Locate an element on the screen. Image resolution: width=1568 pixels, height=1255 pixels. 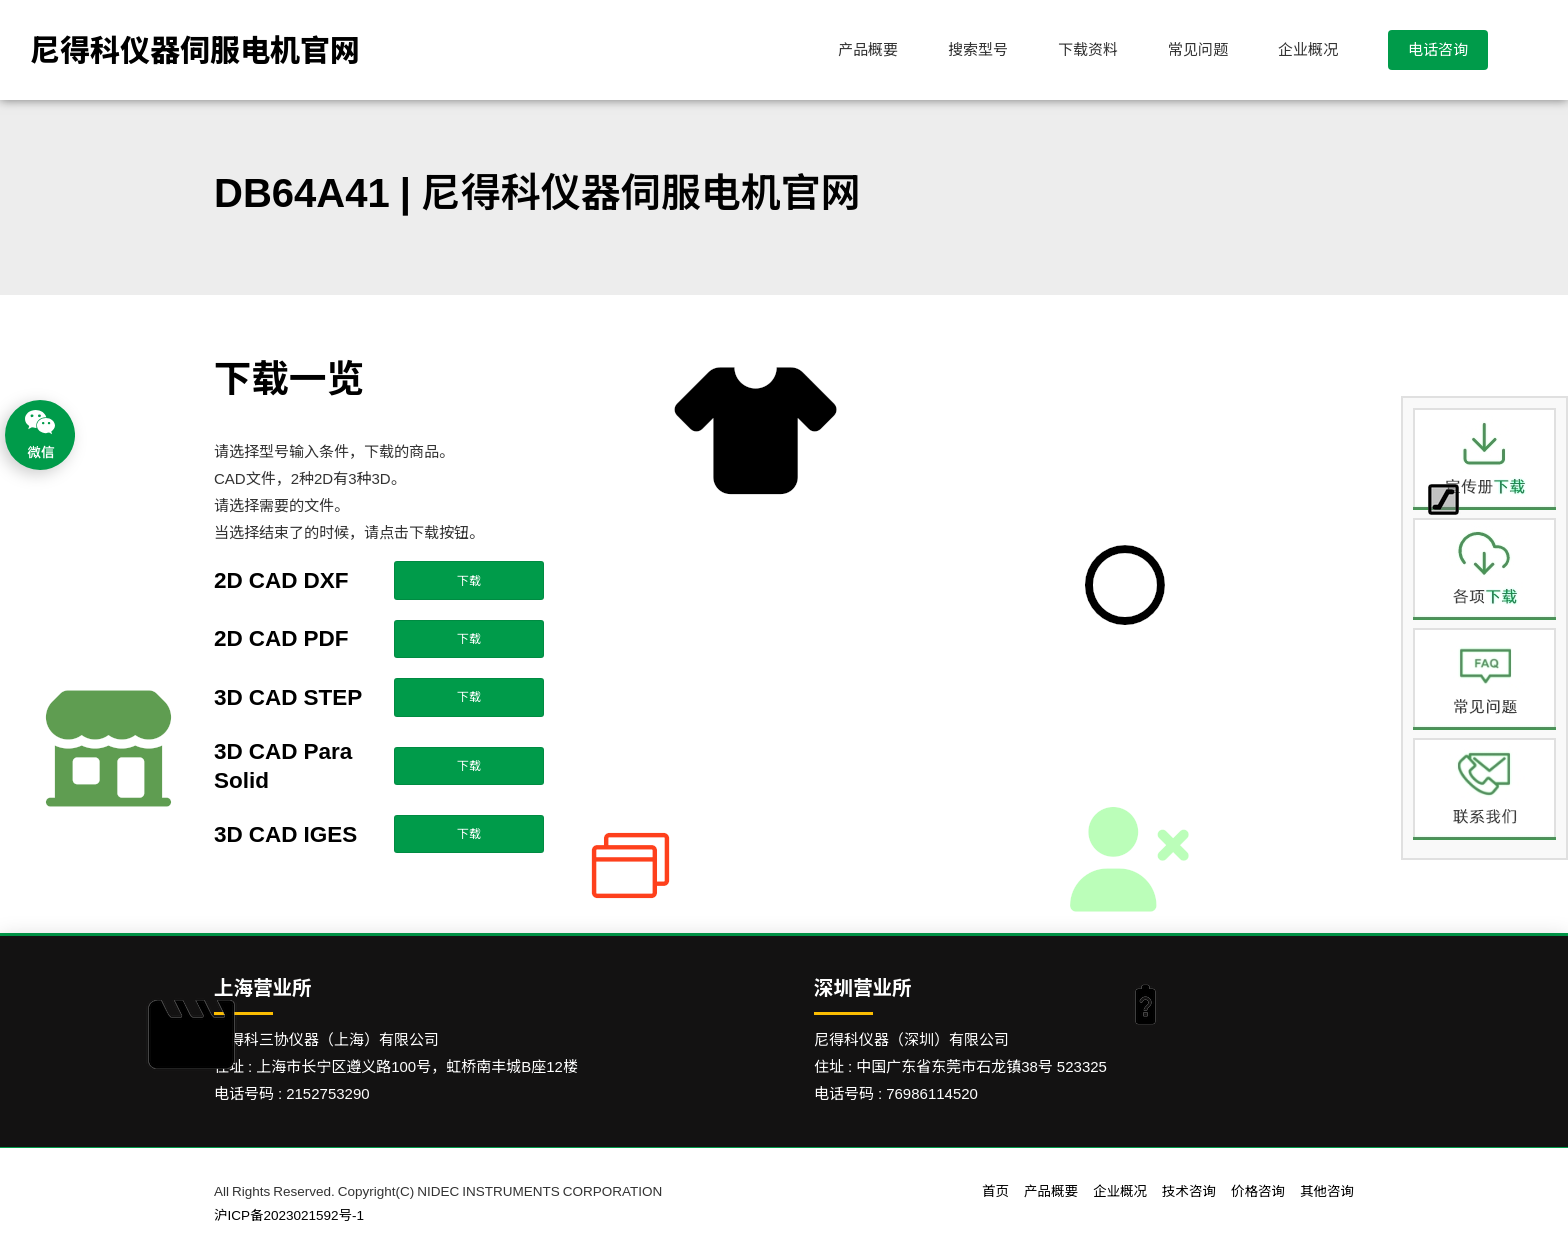
view open browser windows is located at coordinates (630, 865).